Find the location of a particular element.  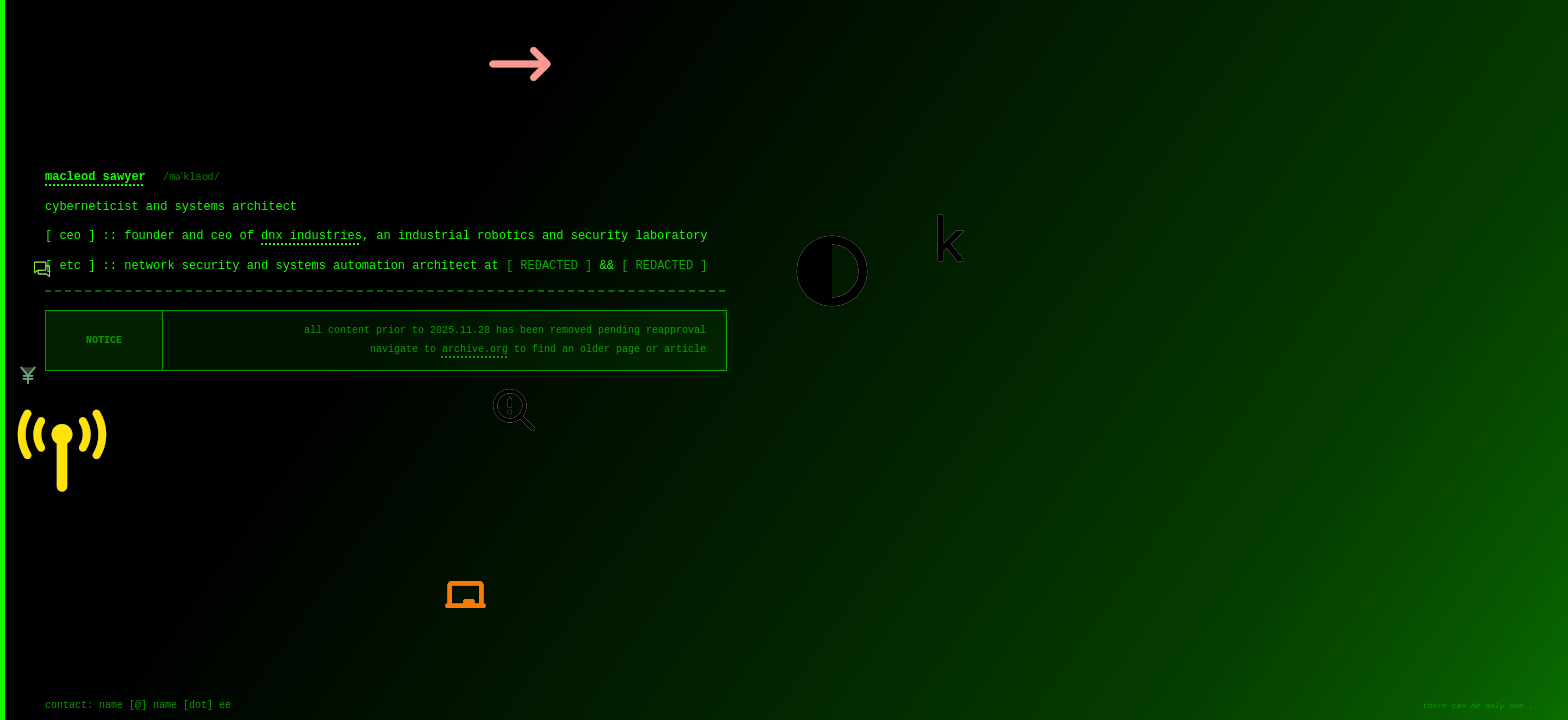

access presentation or teaching mode is located at coordinates (465, 594).